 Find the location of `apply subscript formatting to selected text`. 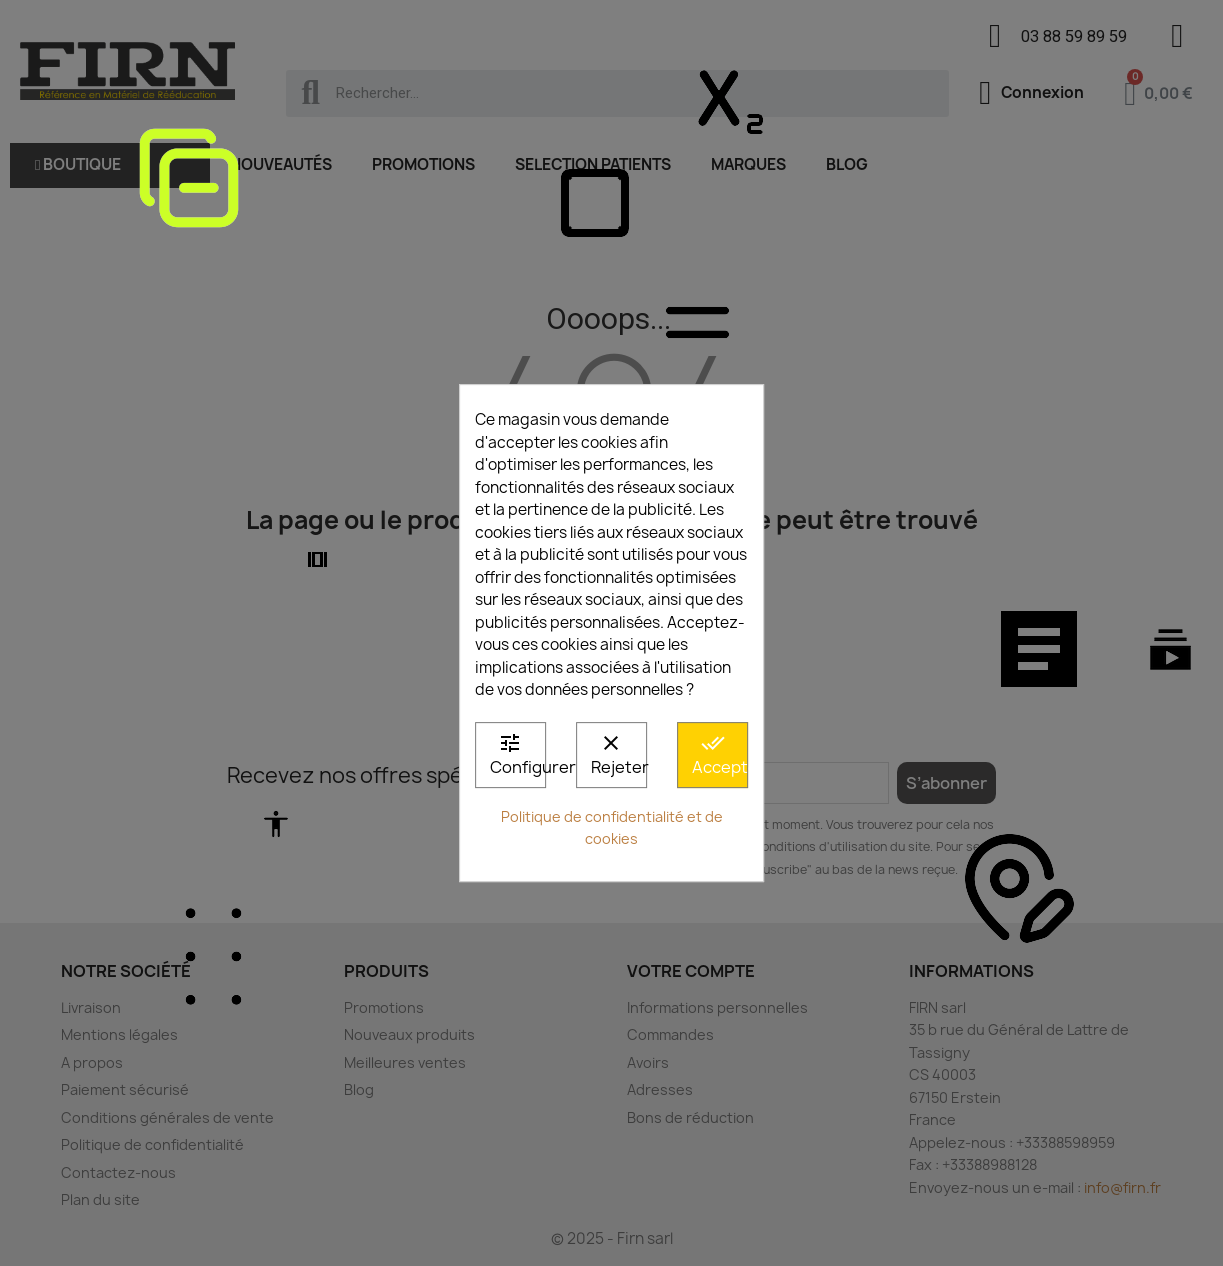

apply subscript formatting to selected text is located at coordinates (719, 102).